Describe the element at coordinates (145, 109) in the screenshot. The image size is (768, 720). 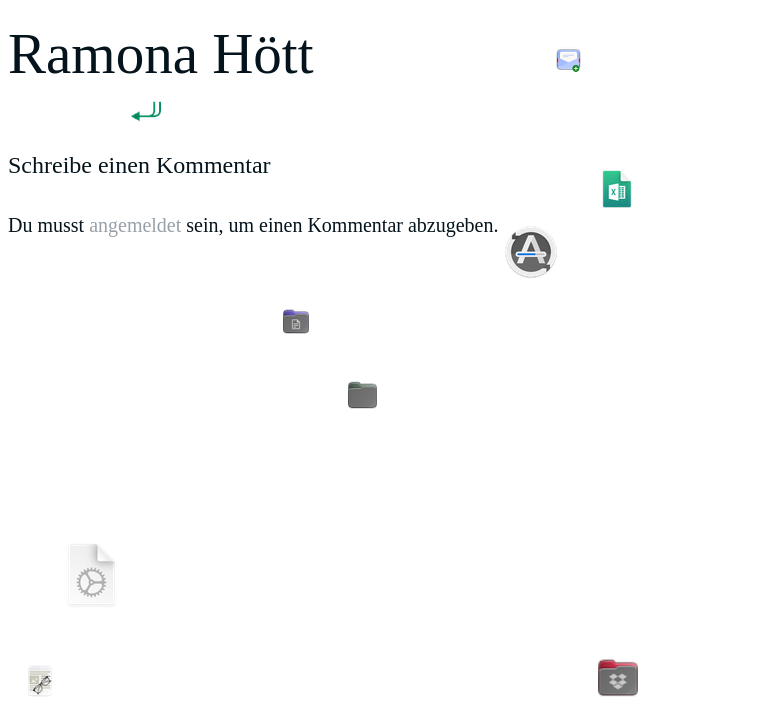
I see `reply to all recipients of an email` at that location.